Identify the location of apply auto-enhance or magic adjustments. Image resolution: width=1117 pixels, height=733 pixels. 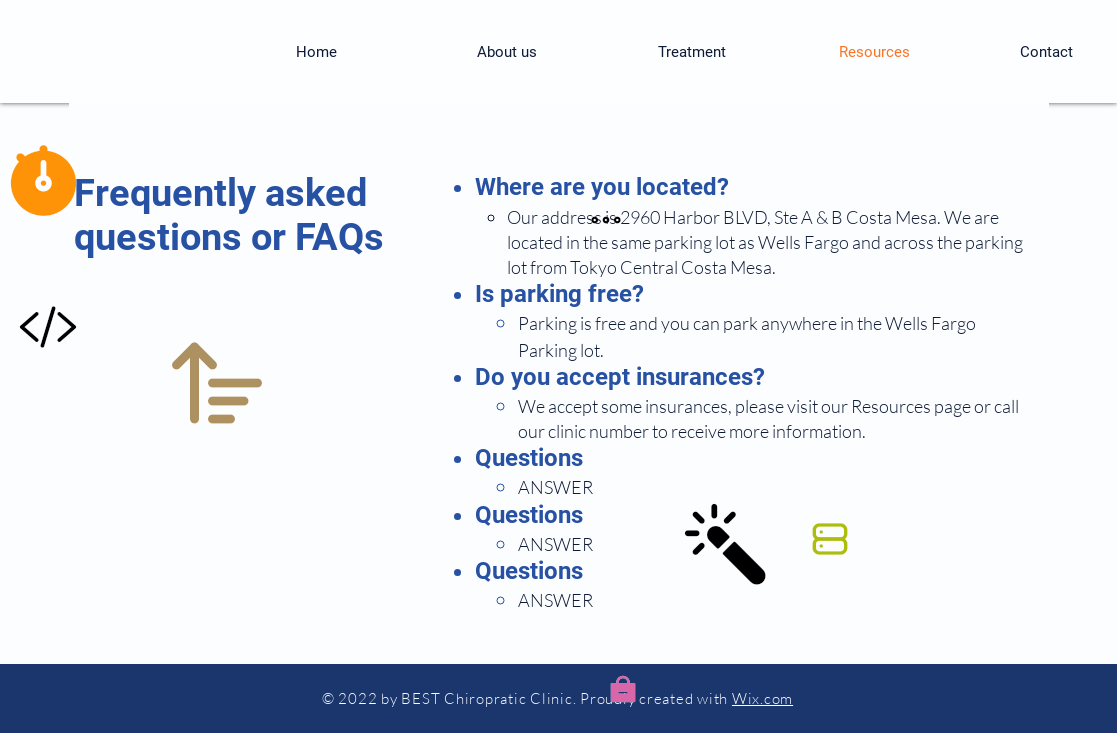
(726, 545).